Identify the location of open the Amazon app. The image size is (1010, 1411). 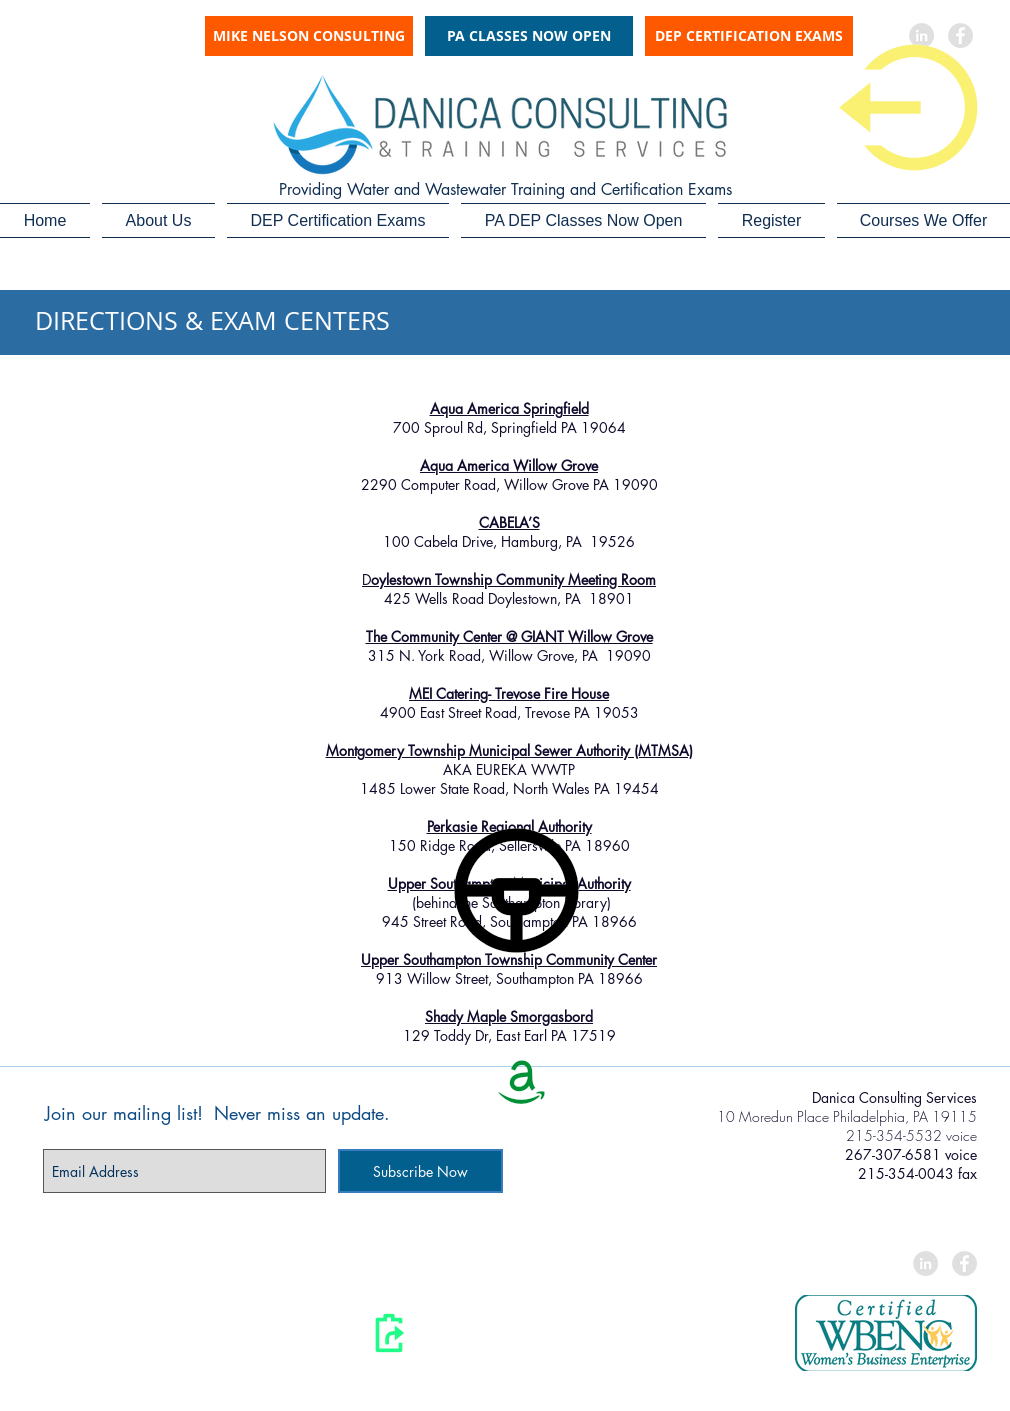
(521, 1080).